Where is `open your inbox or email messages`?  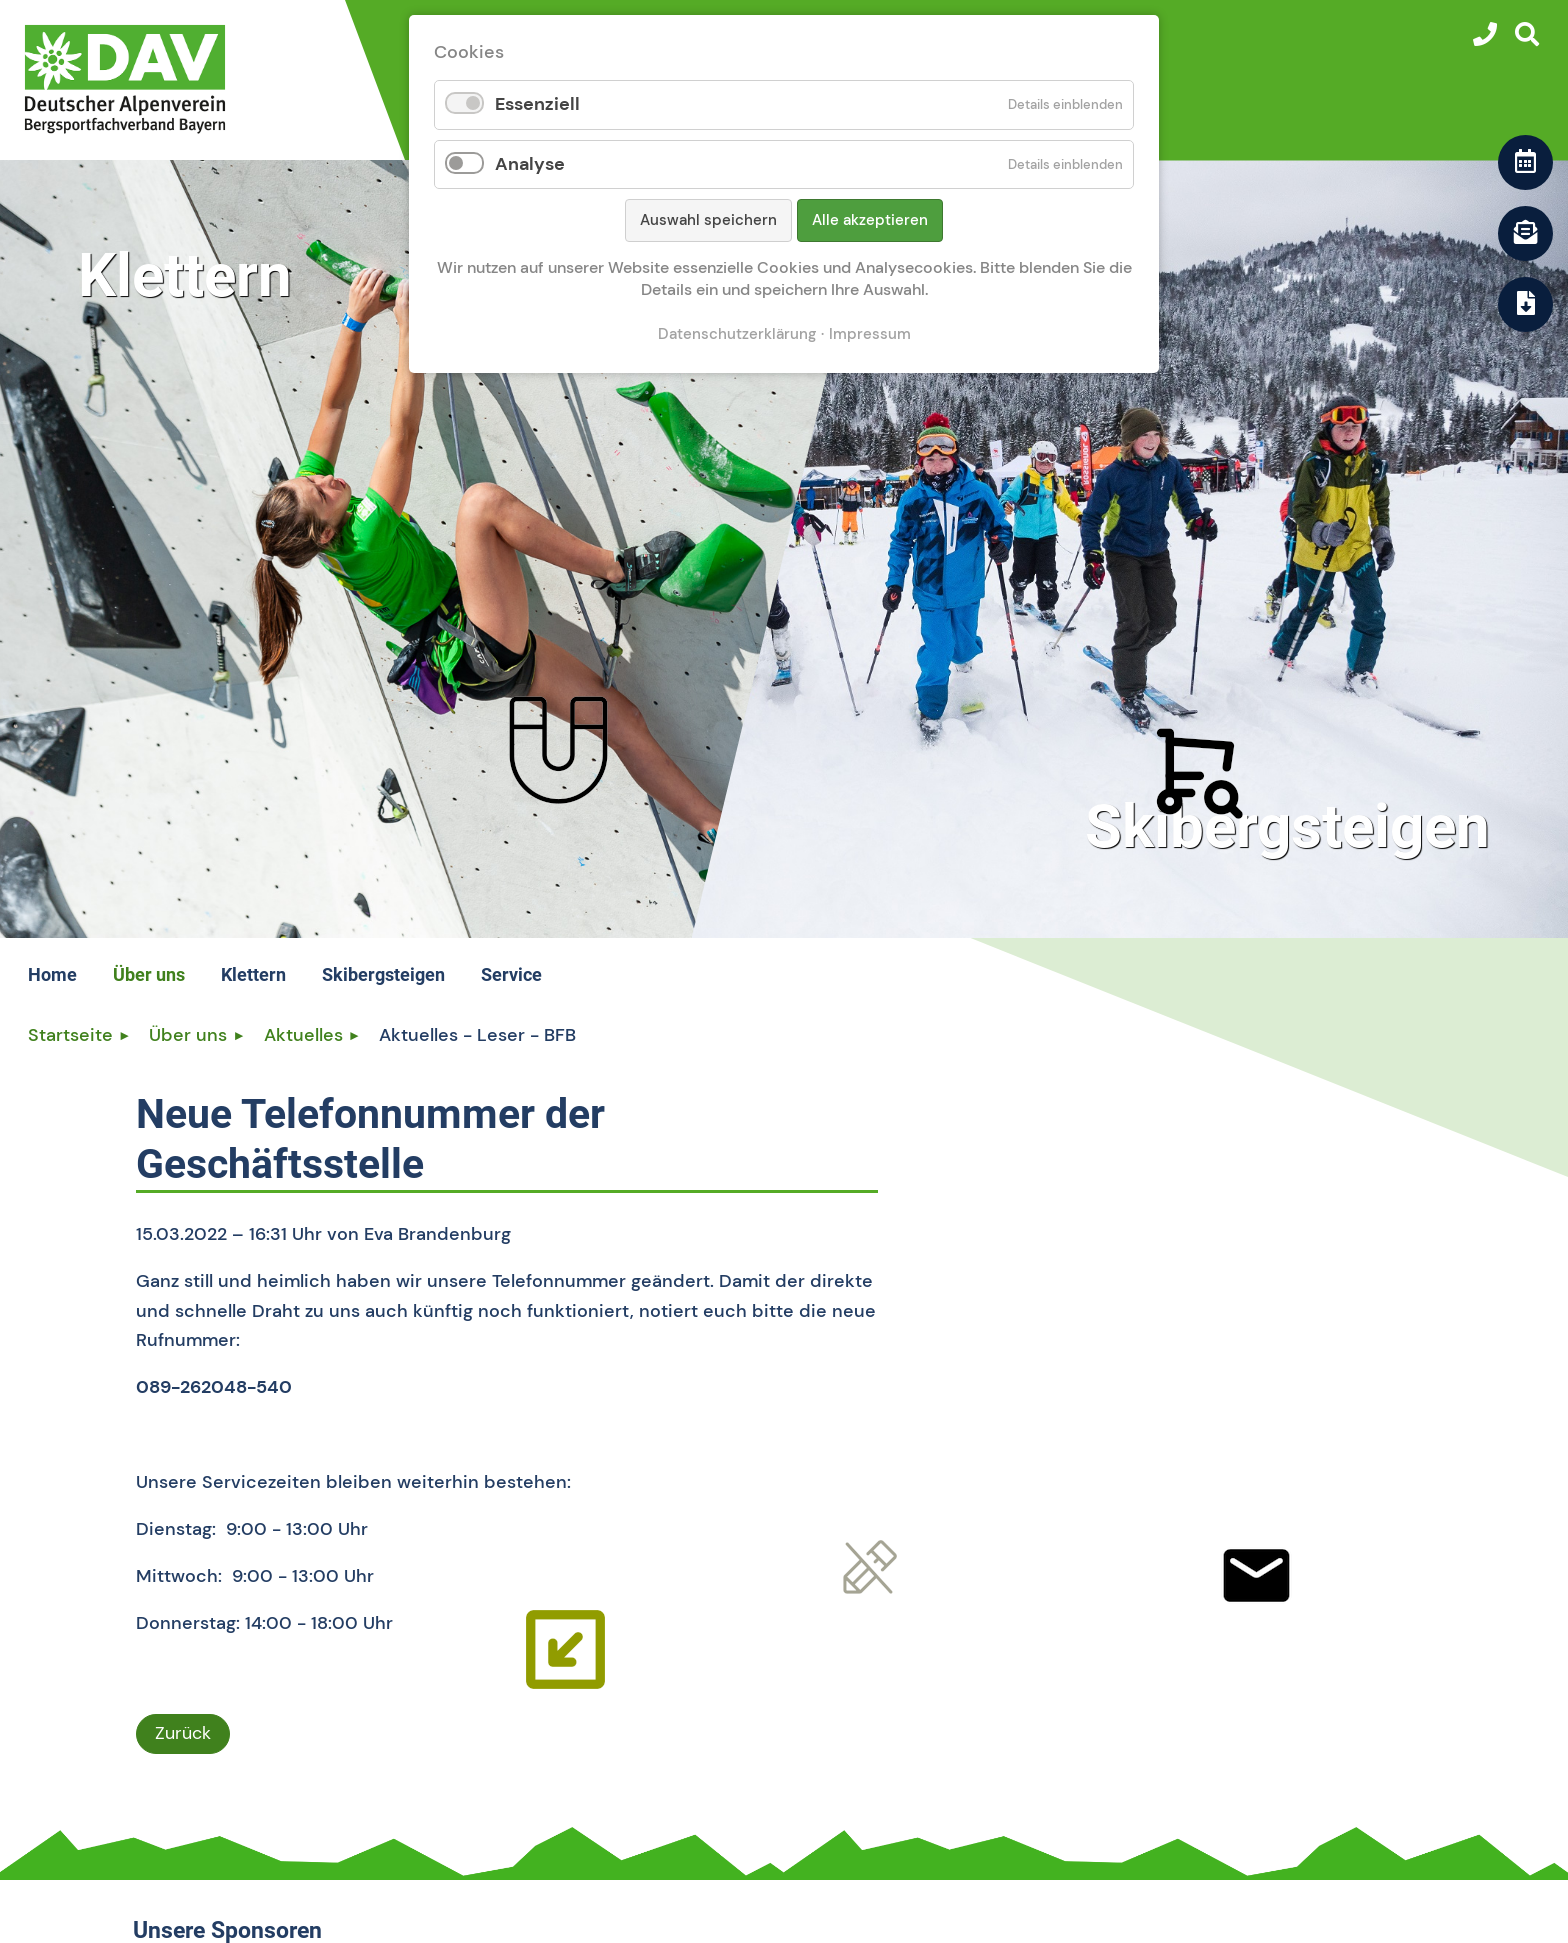
open your inbox or email messages is located at coordinates (1256, 1575).